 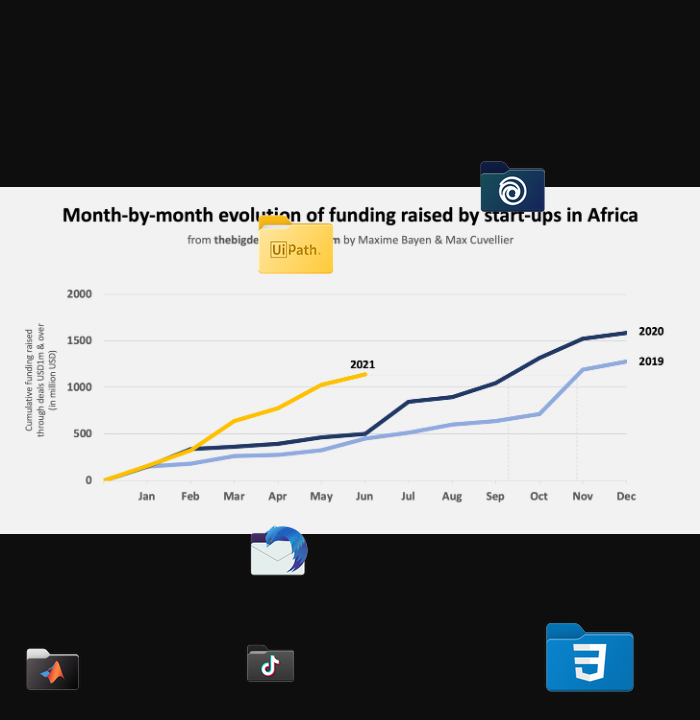 I want to click on open folder containing TikTok downloads, so click(x=270, y=664).